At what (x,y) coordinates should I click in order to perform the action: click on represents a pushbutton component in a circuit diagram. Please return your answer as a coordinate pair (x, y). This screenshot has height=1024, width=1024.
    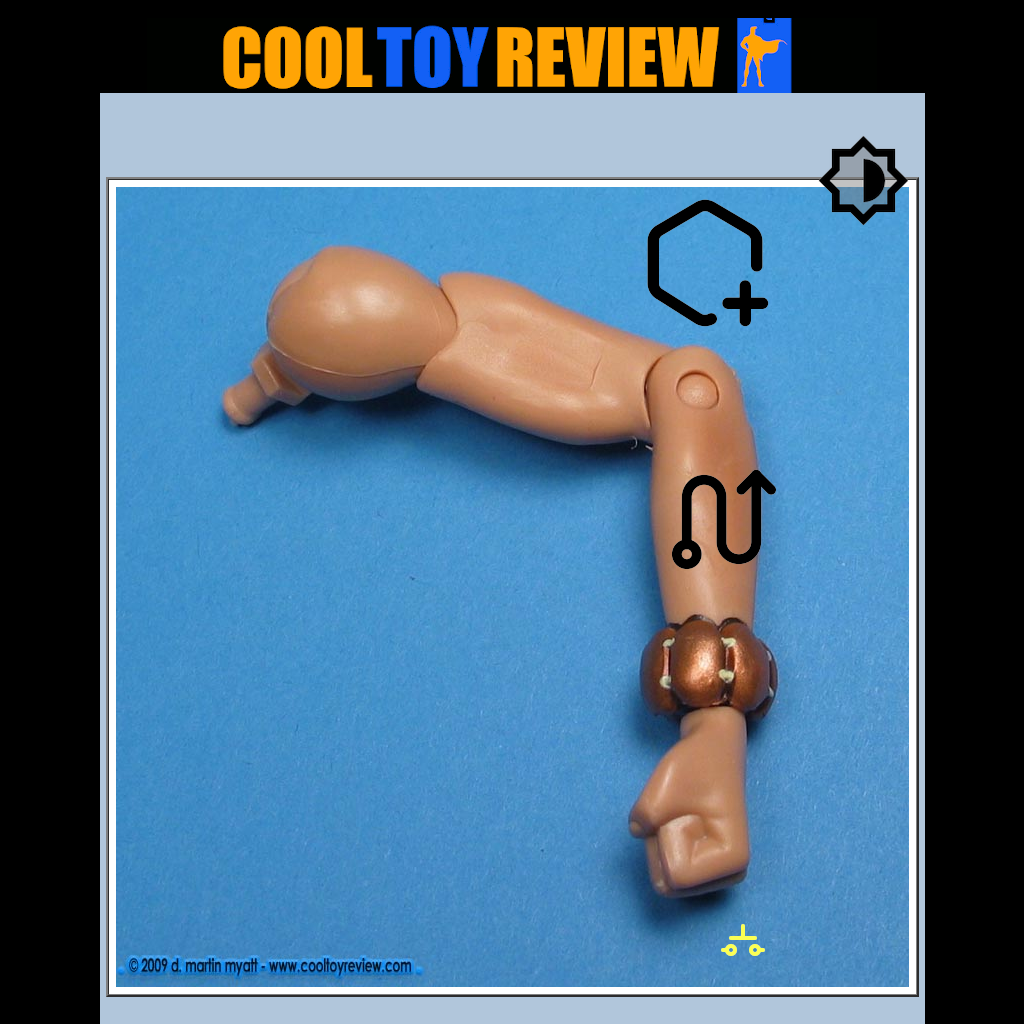
    Looking at the image, I should click on (743, 940).